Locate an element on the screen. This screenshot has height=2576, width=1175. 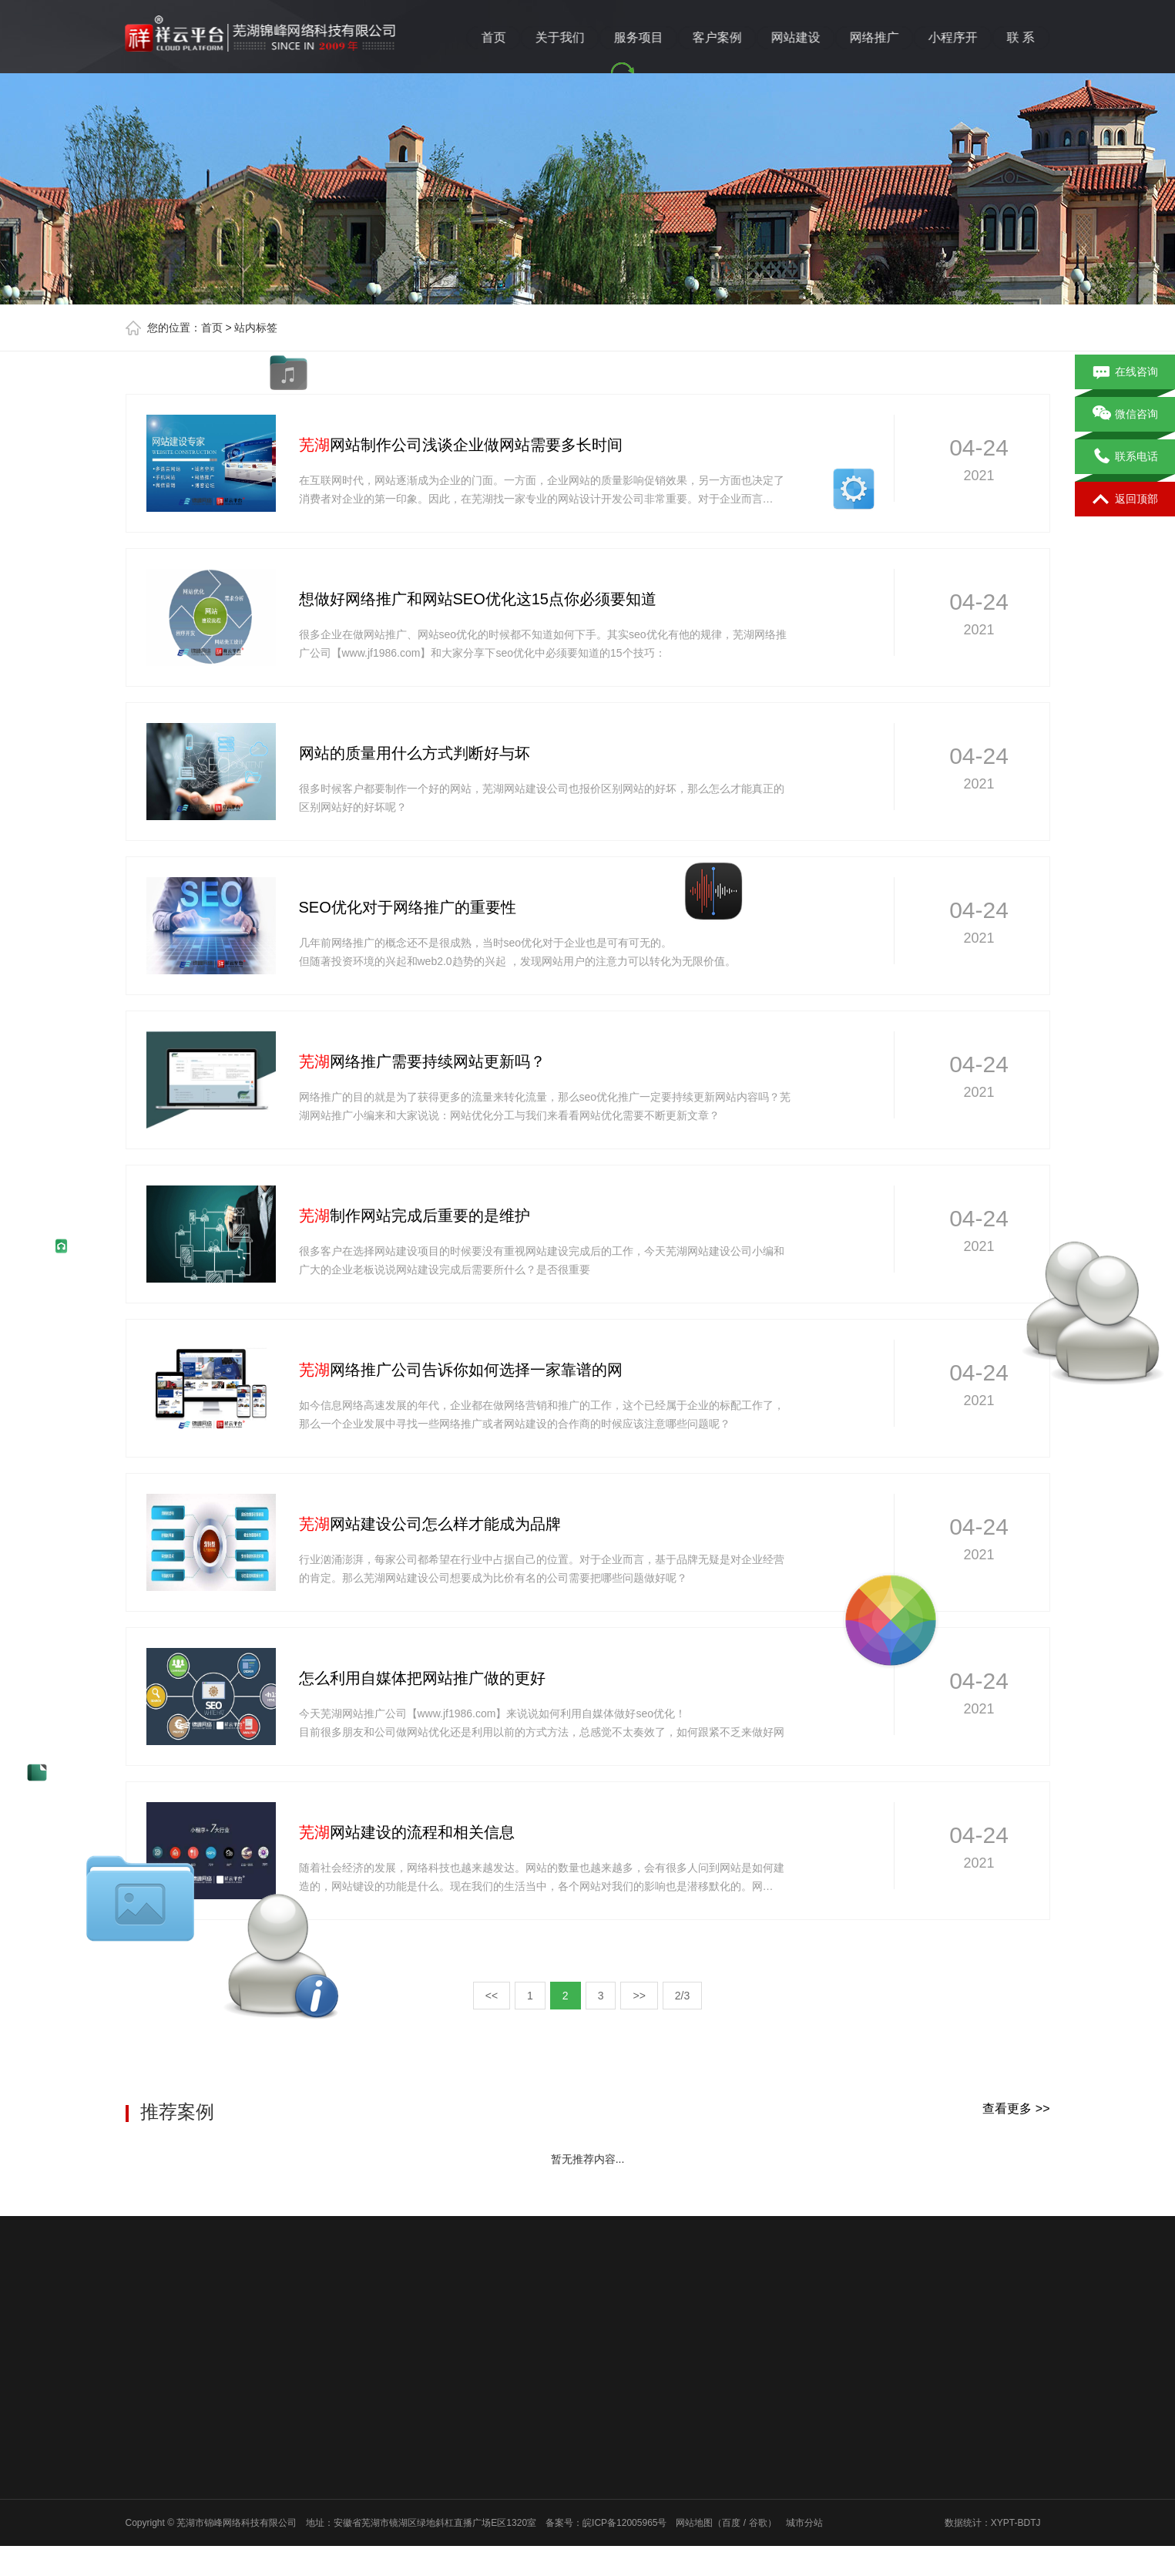
manage user accounts on this system is located at coordinates (1093, 1313).